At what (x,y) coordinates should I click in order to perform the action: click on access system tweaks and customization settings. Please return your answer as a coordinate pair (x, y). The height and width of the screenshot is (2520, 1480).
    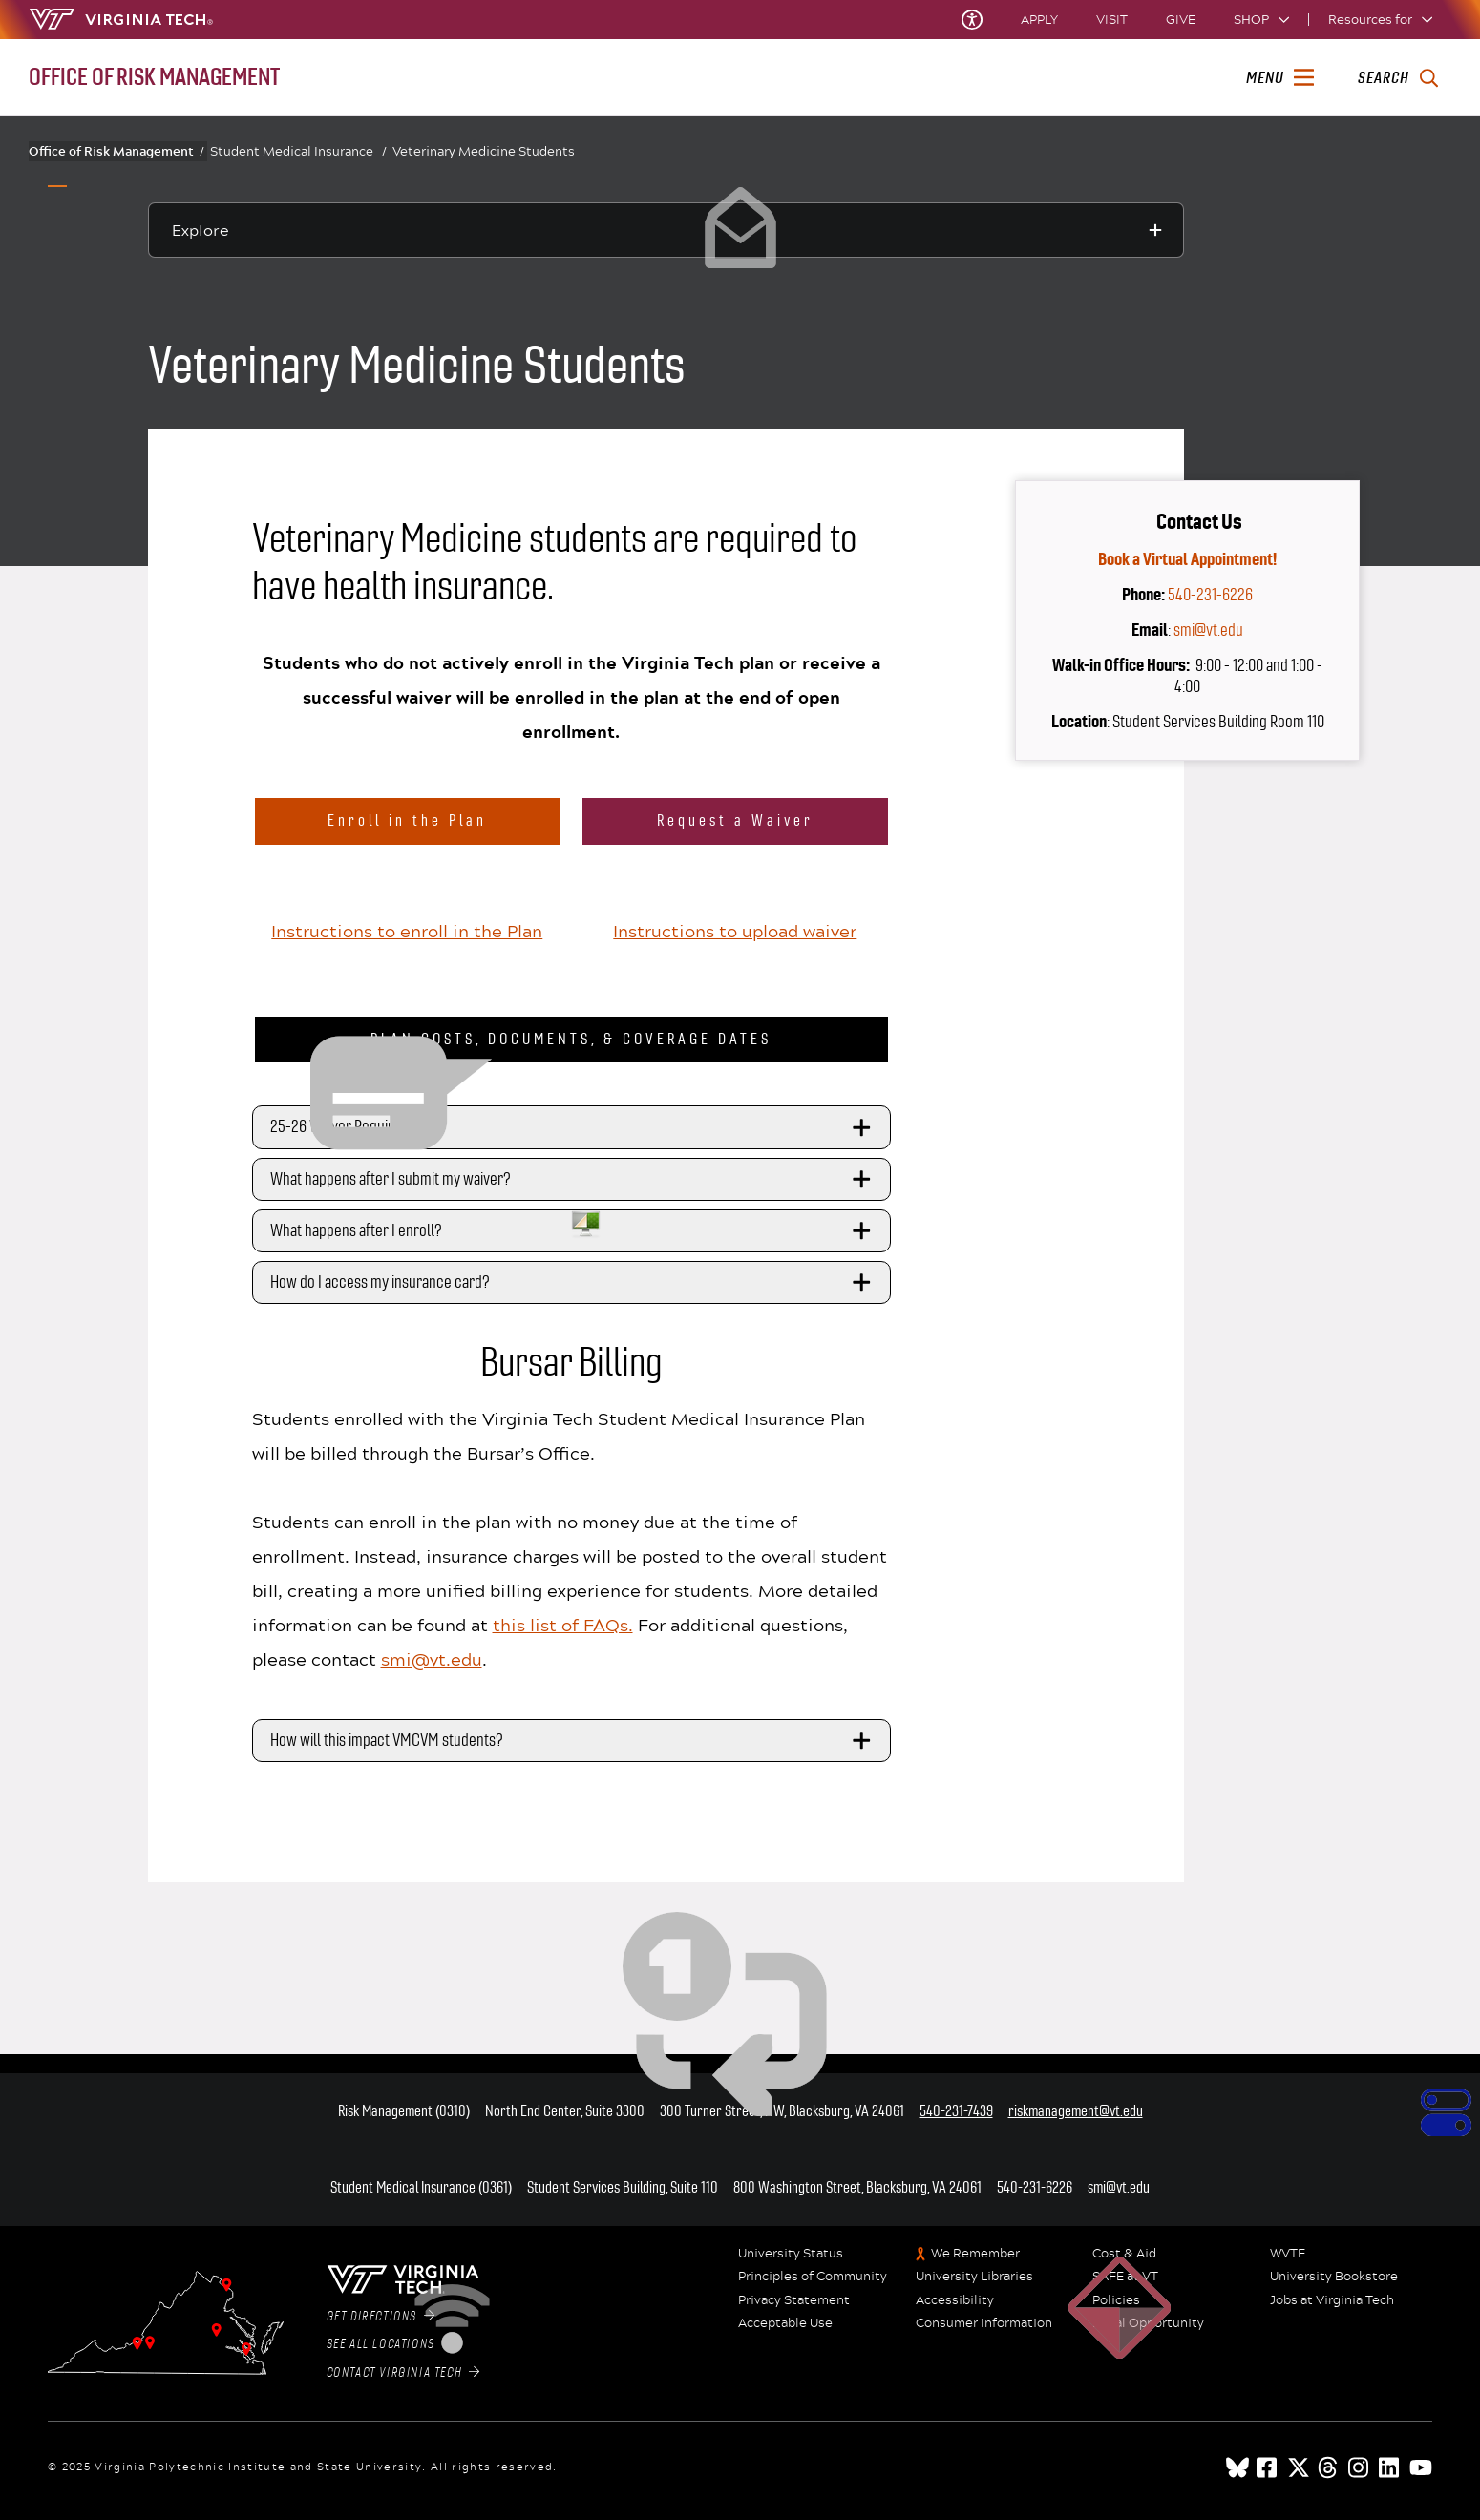
    Looking at the image, I should click on (1446, 2110).